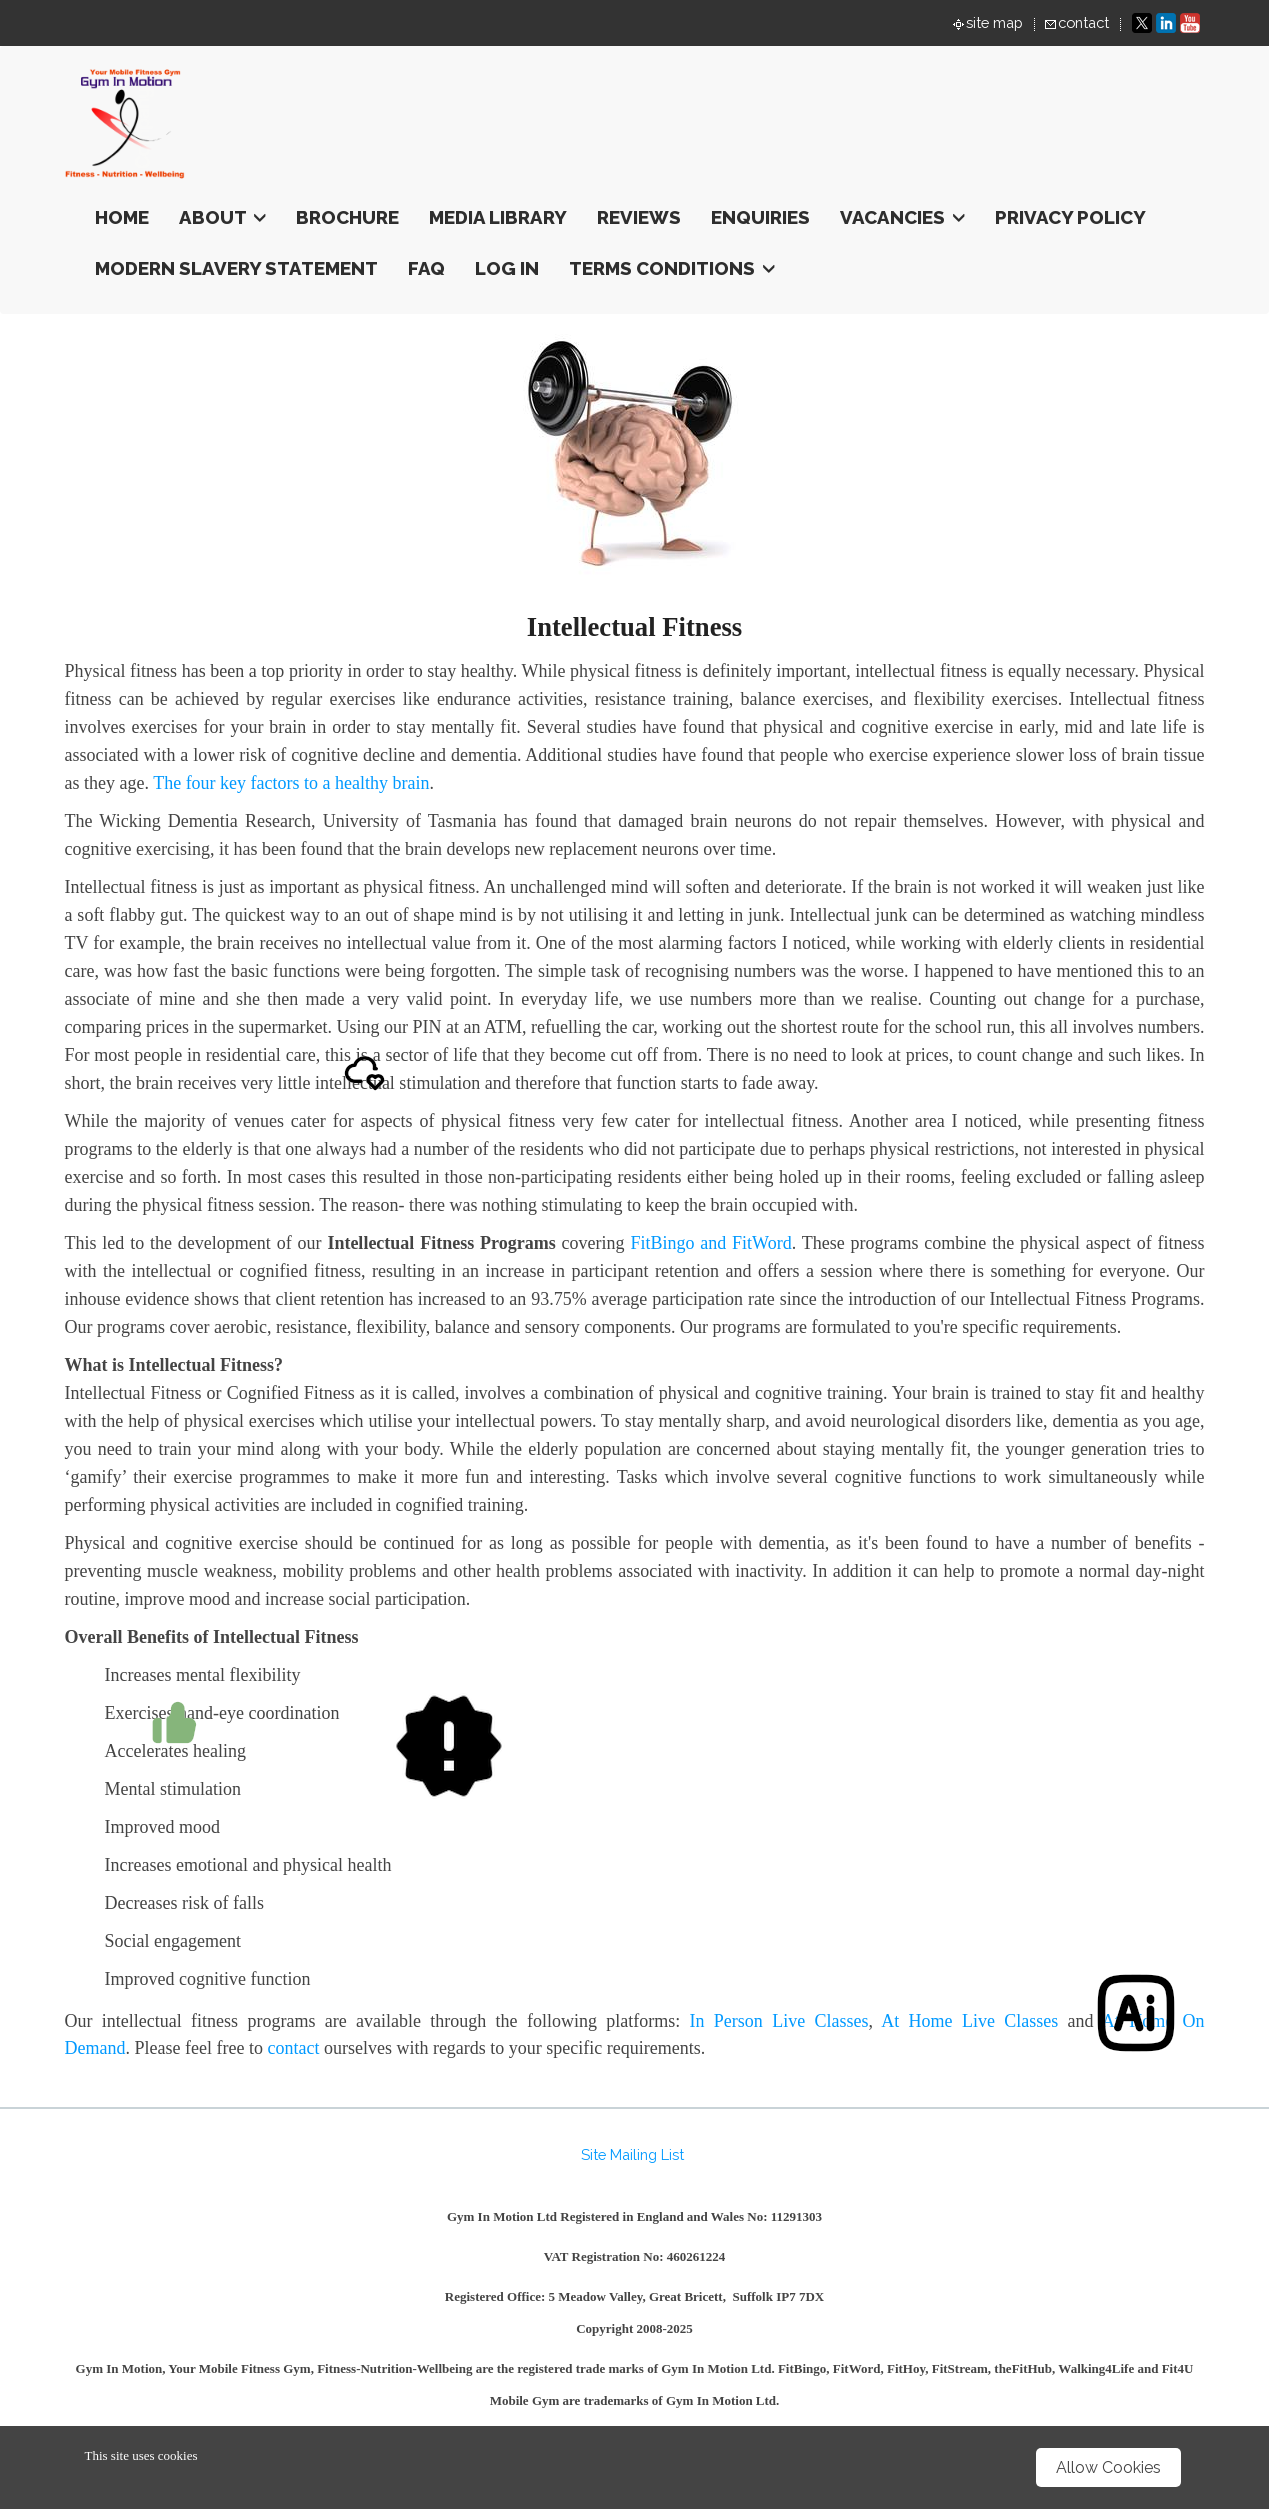 This screenshot has width=1269, height=2509. I want to click on like or upvote content, so click(175, 1722).